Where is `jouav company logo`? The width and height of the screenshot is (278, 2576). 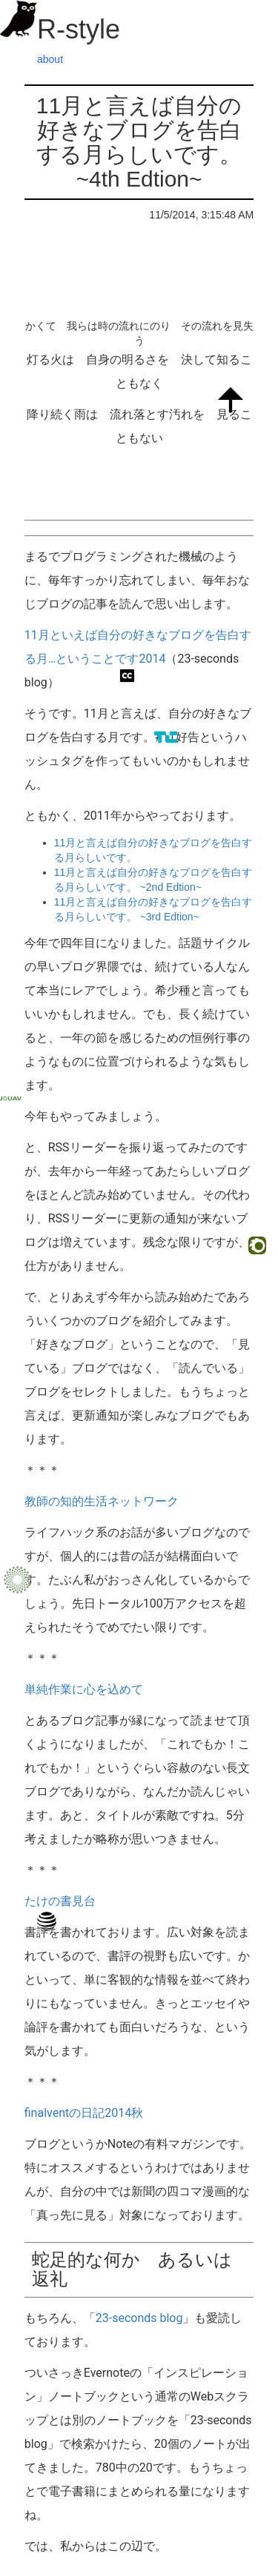 jouav company logo is located at coordinates (10, 1098).